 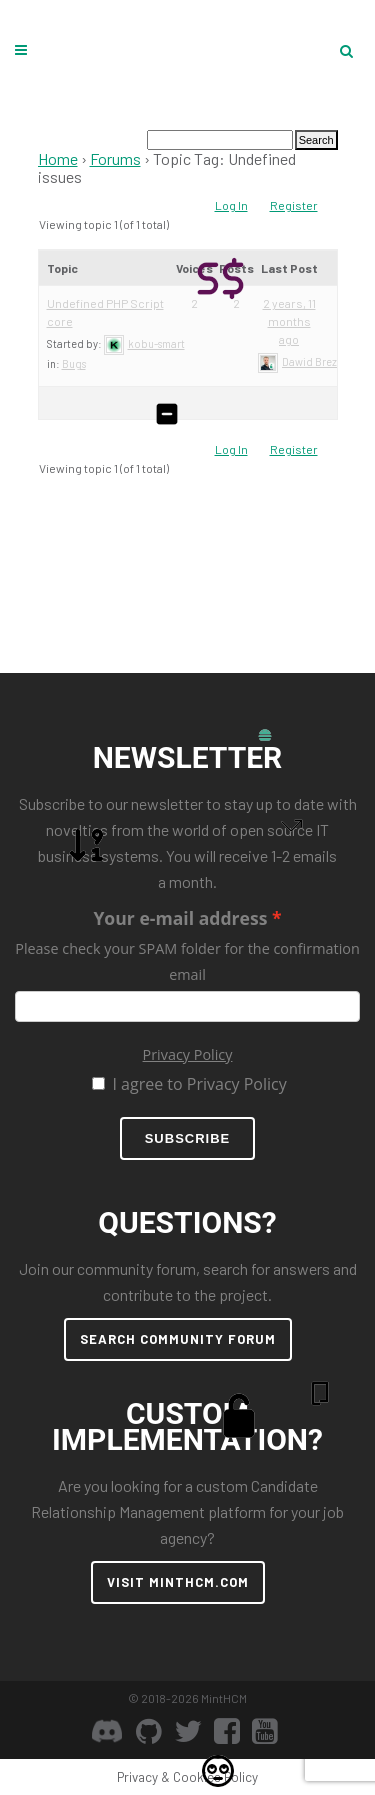 I want to click on open navigation menu, so click(x=265, y=735).